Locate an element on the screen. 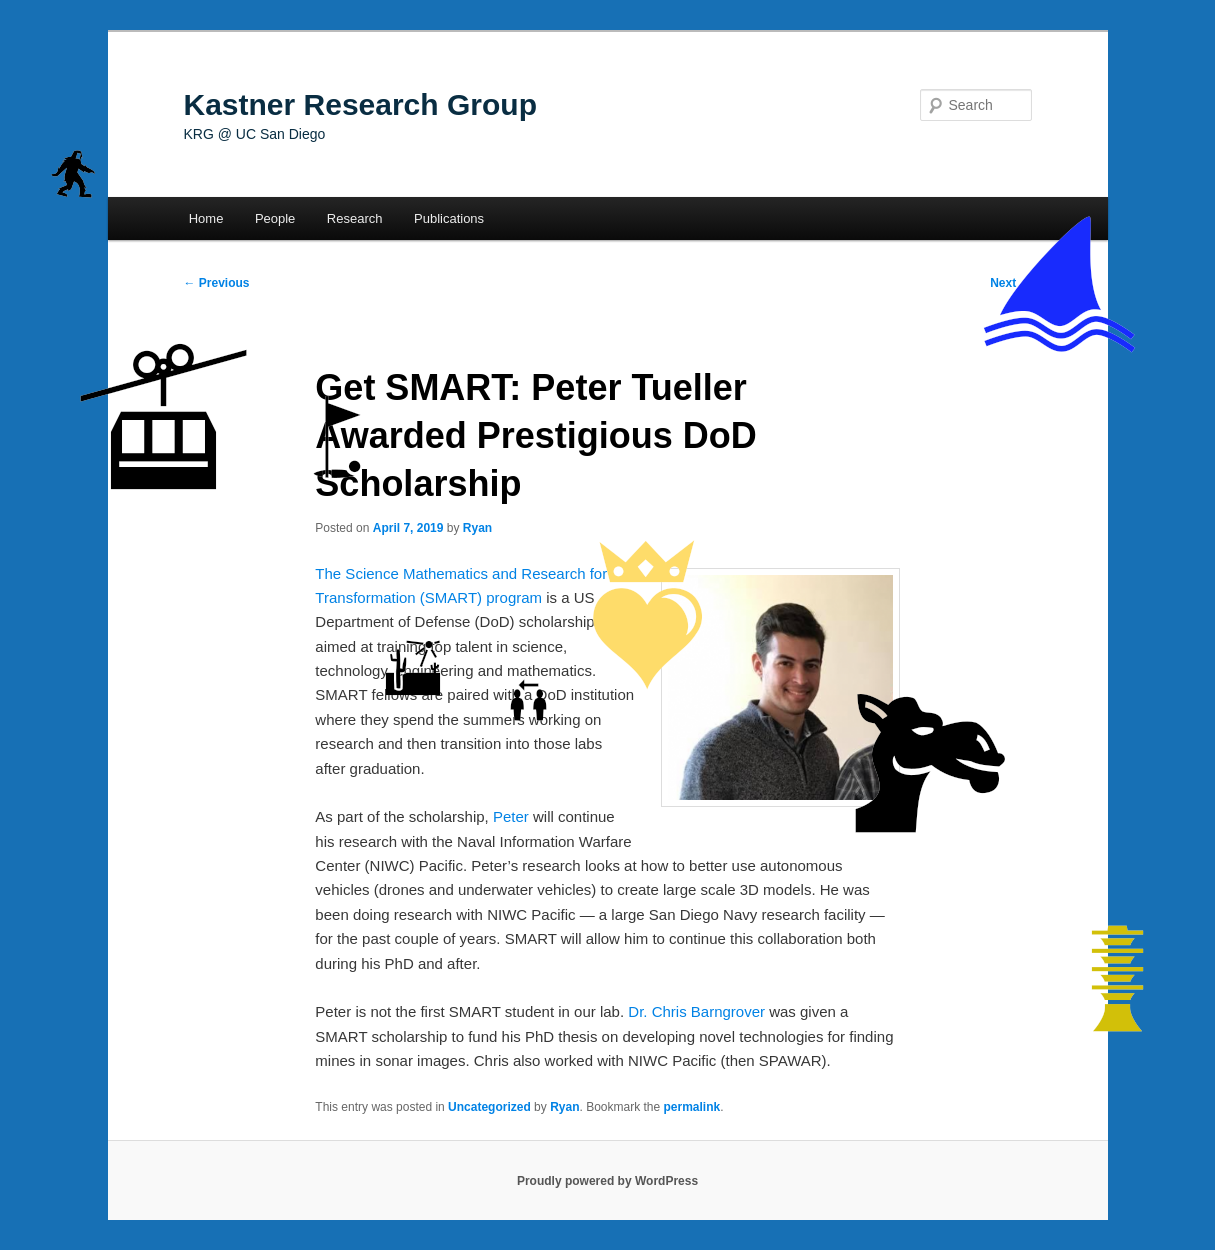 The width and height of the screenshot is (1215, 1250). indicates desert or arid climate zone is located at coordinates (413, 668).